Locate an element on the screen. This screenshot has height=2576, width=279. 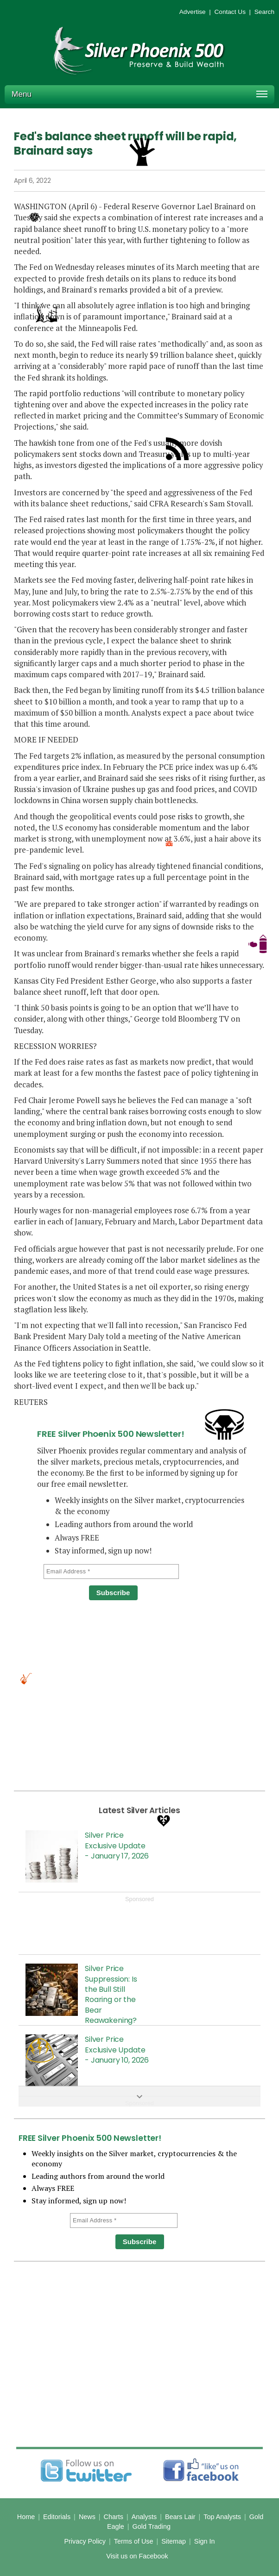
high-five or wave gesture is located at coordinates (142, 152).